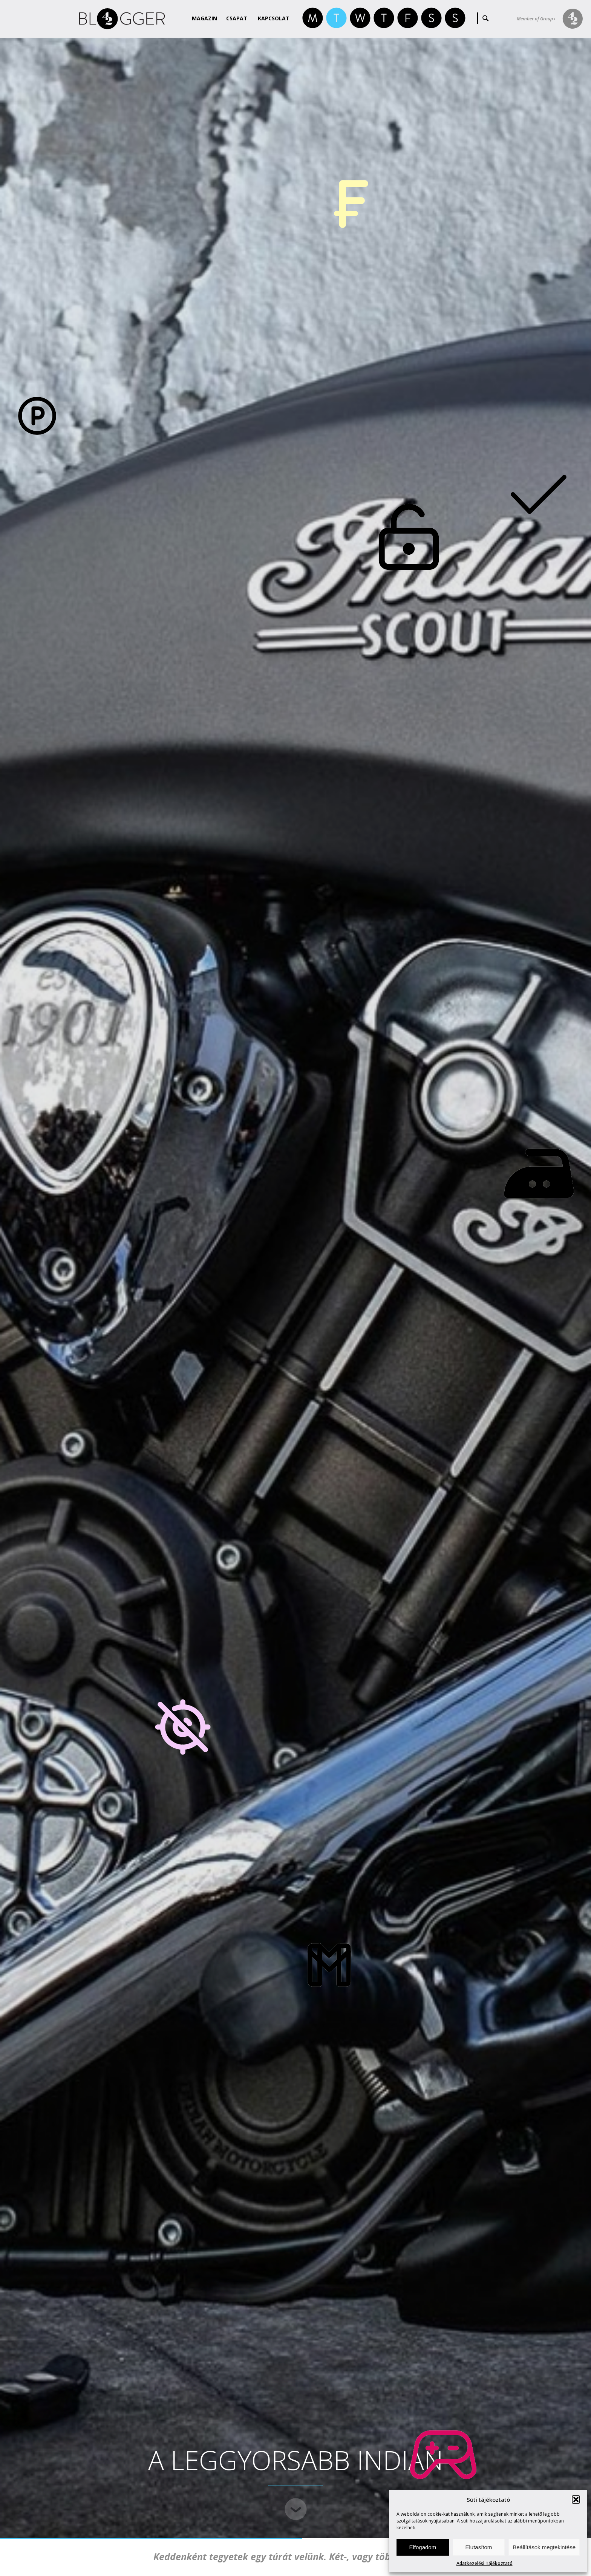  I want to click on location services disabled, so click(183, 1727).